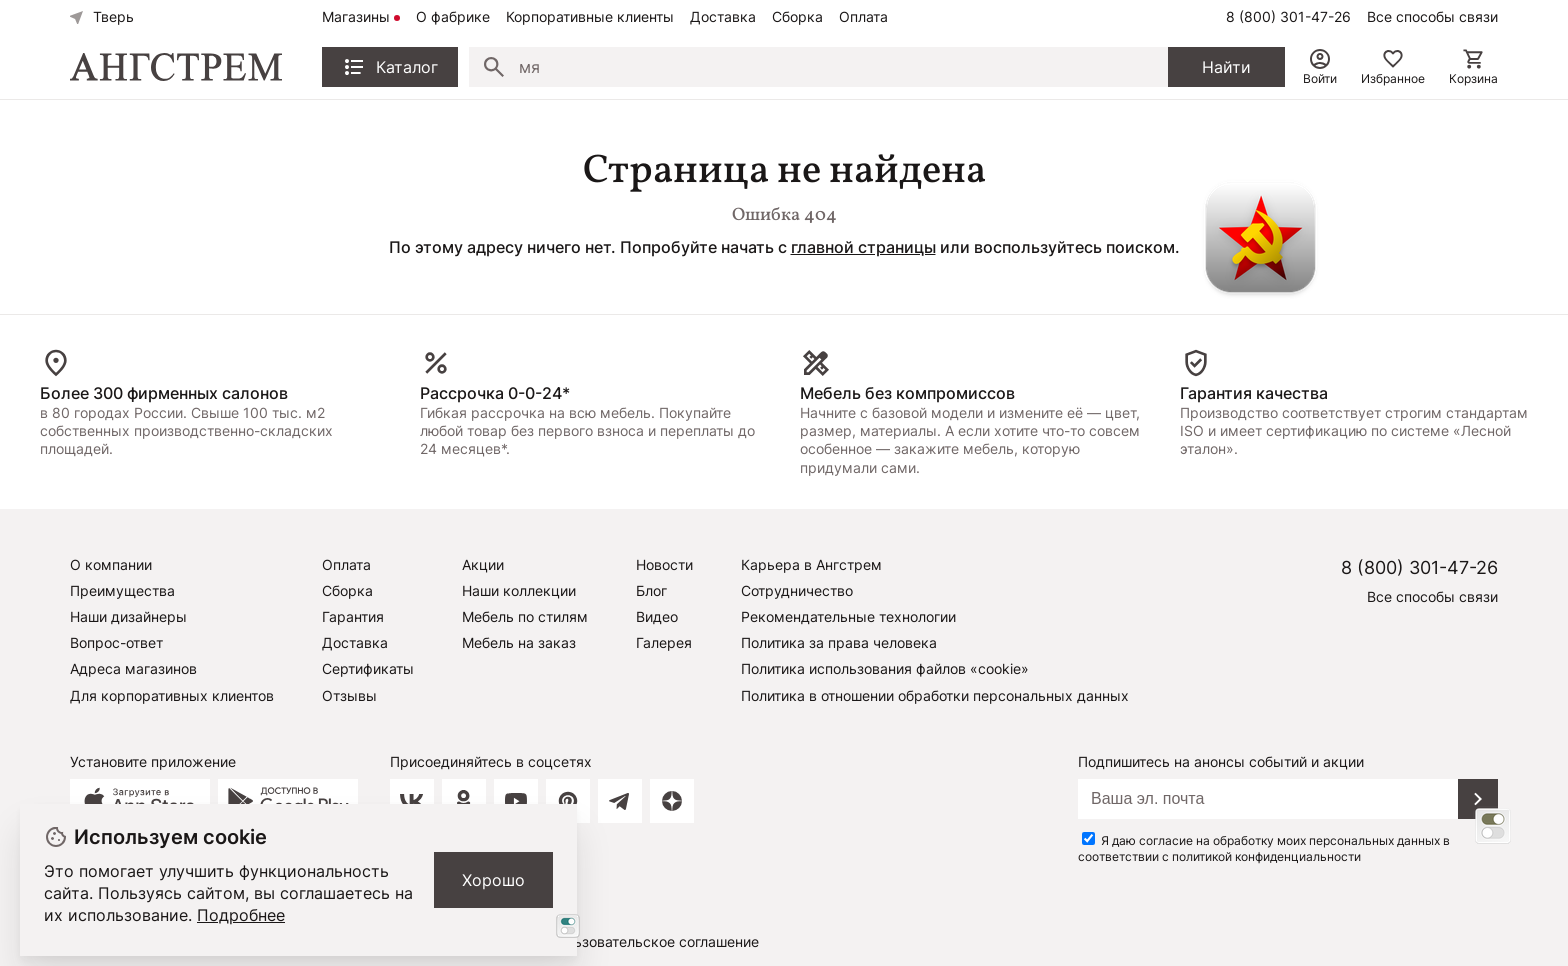  What do you see at coordinates (568, 926) in the screenshot?
I see `open system settings or preferences` at bounding box center [568, 926].